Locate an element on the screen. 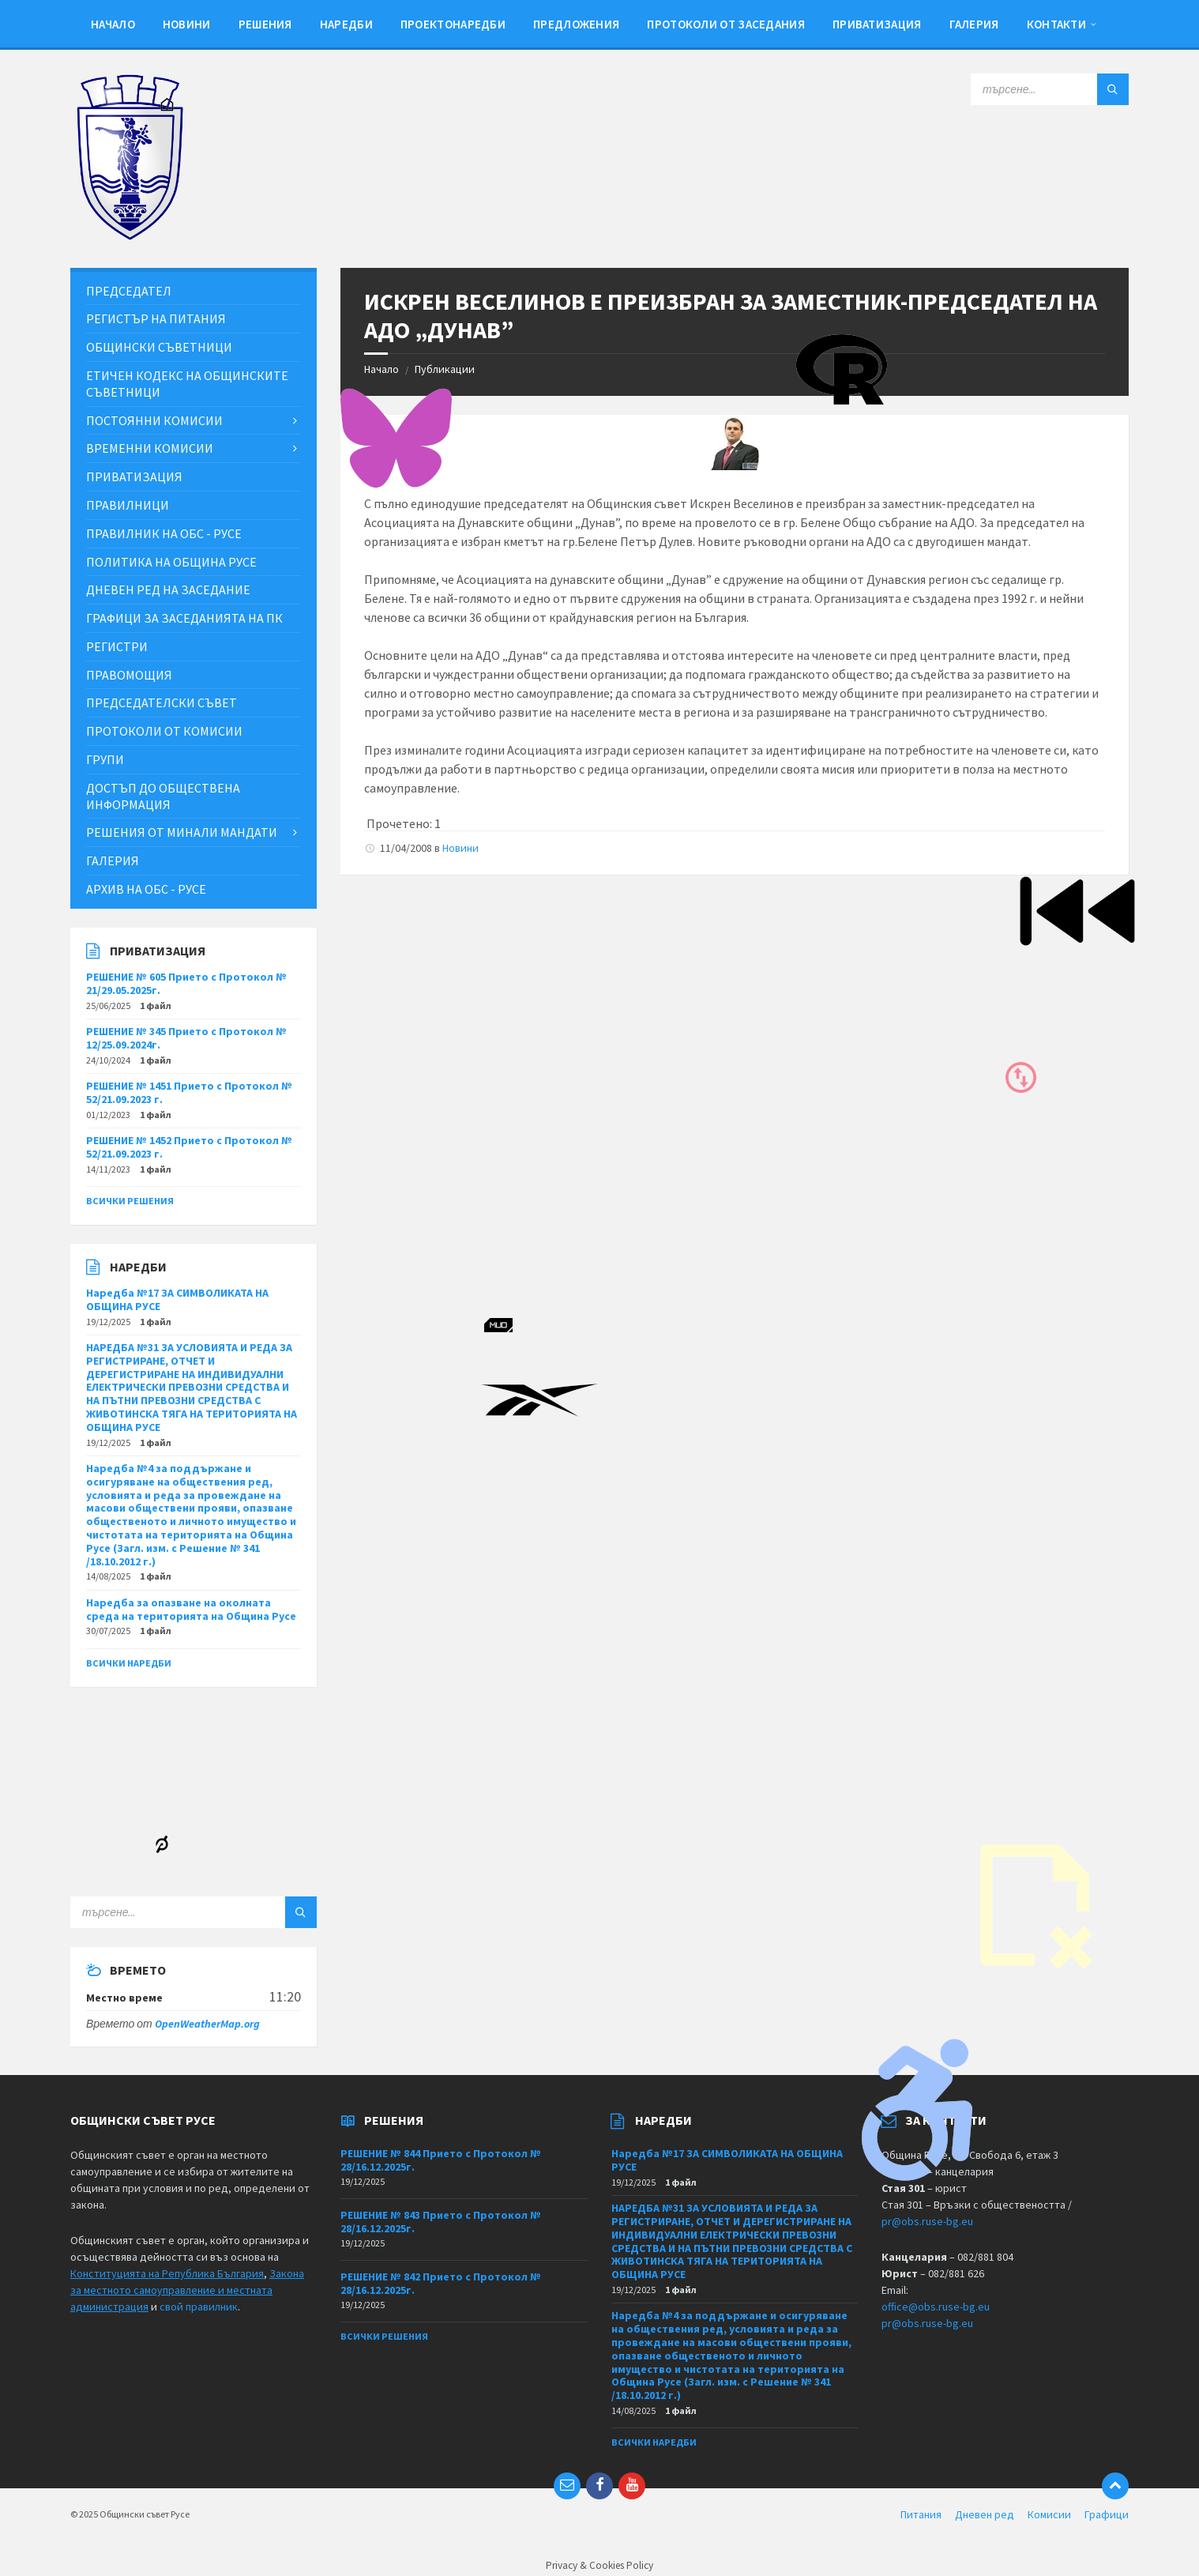  R programming language logo is located at coordinates (841, 369).